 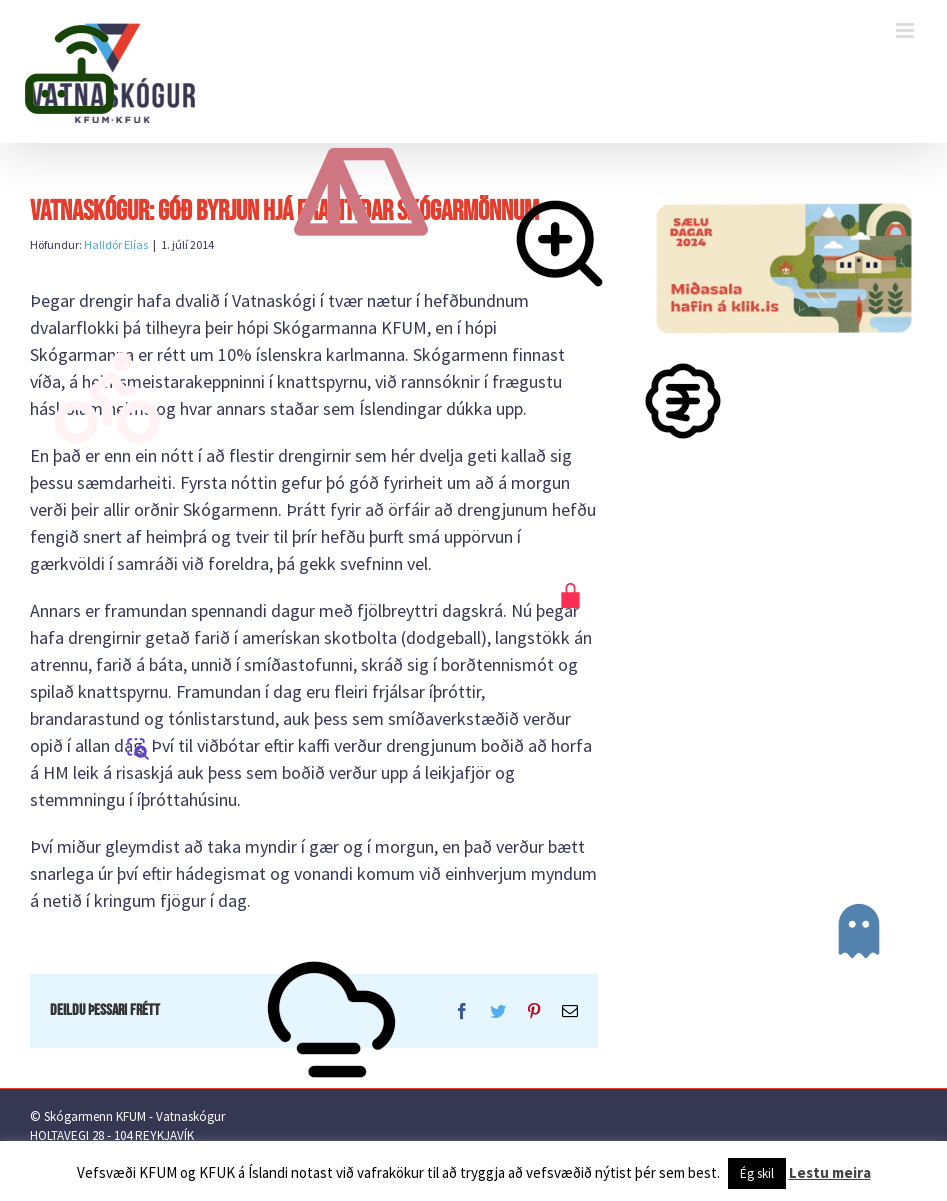 I want to click on indicates foggy weather conditions, so click(x=331, y=1019).